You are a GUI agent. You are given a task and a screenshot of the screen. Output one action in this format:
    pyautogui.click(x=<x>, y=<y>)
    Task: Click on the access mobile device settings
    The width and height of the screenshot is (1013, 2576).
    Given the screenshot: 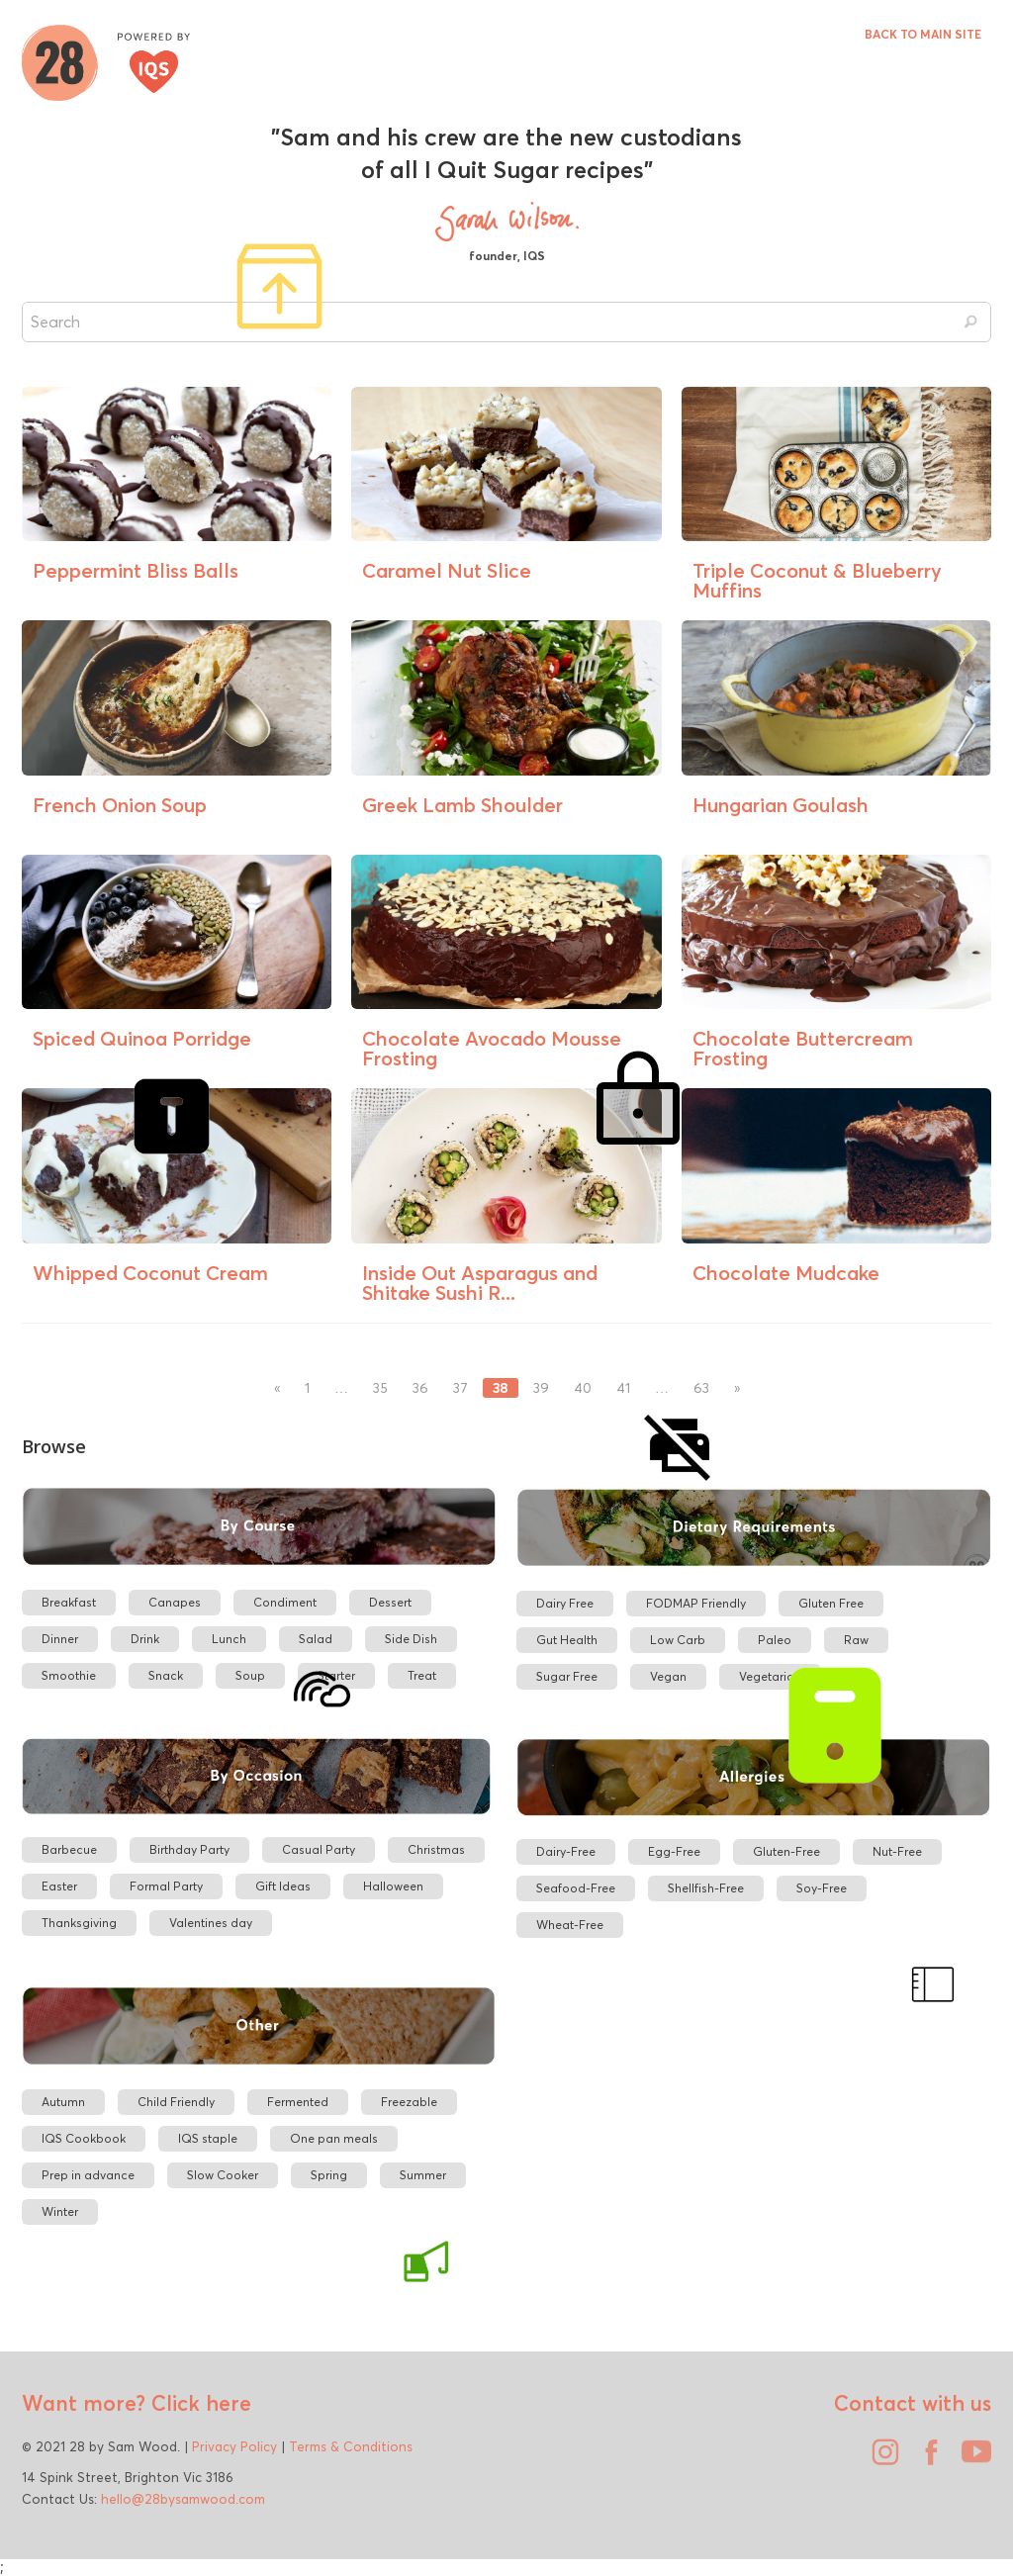 What is the action you would take?
    pyautogui.click(x=835, y=1725)
    